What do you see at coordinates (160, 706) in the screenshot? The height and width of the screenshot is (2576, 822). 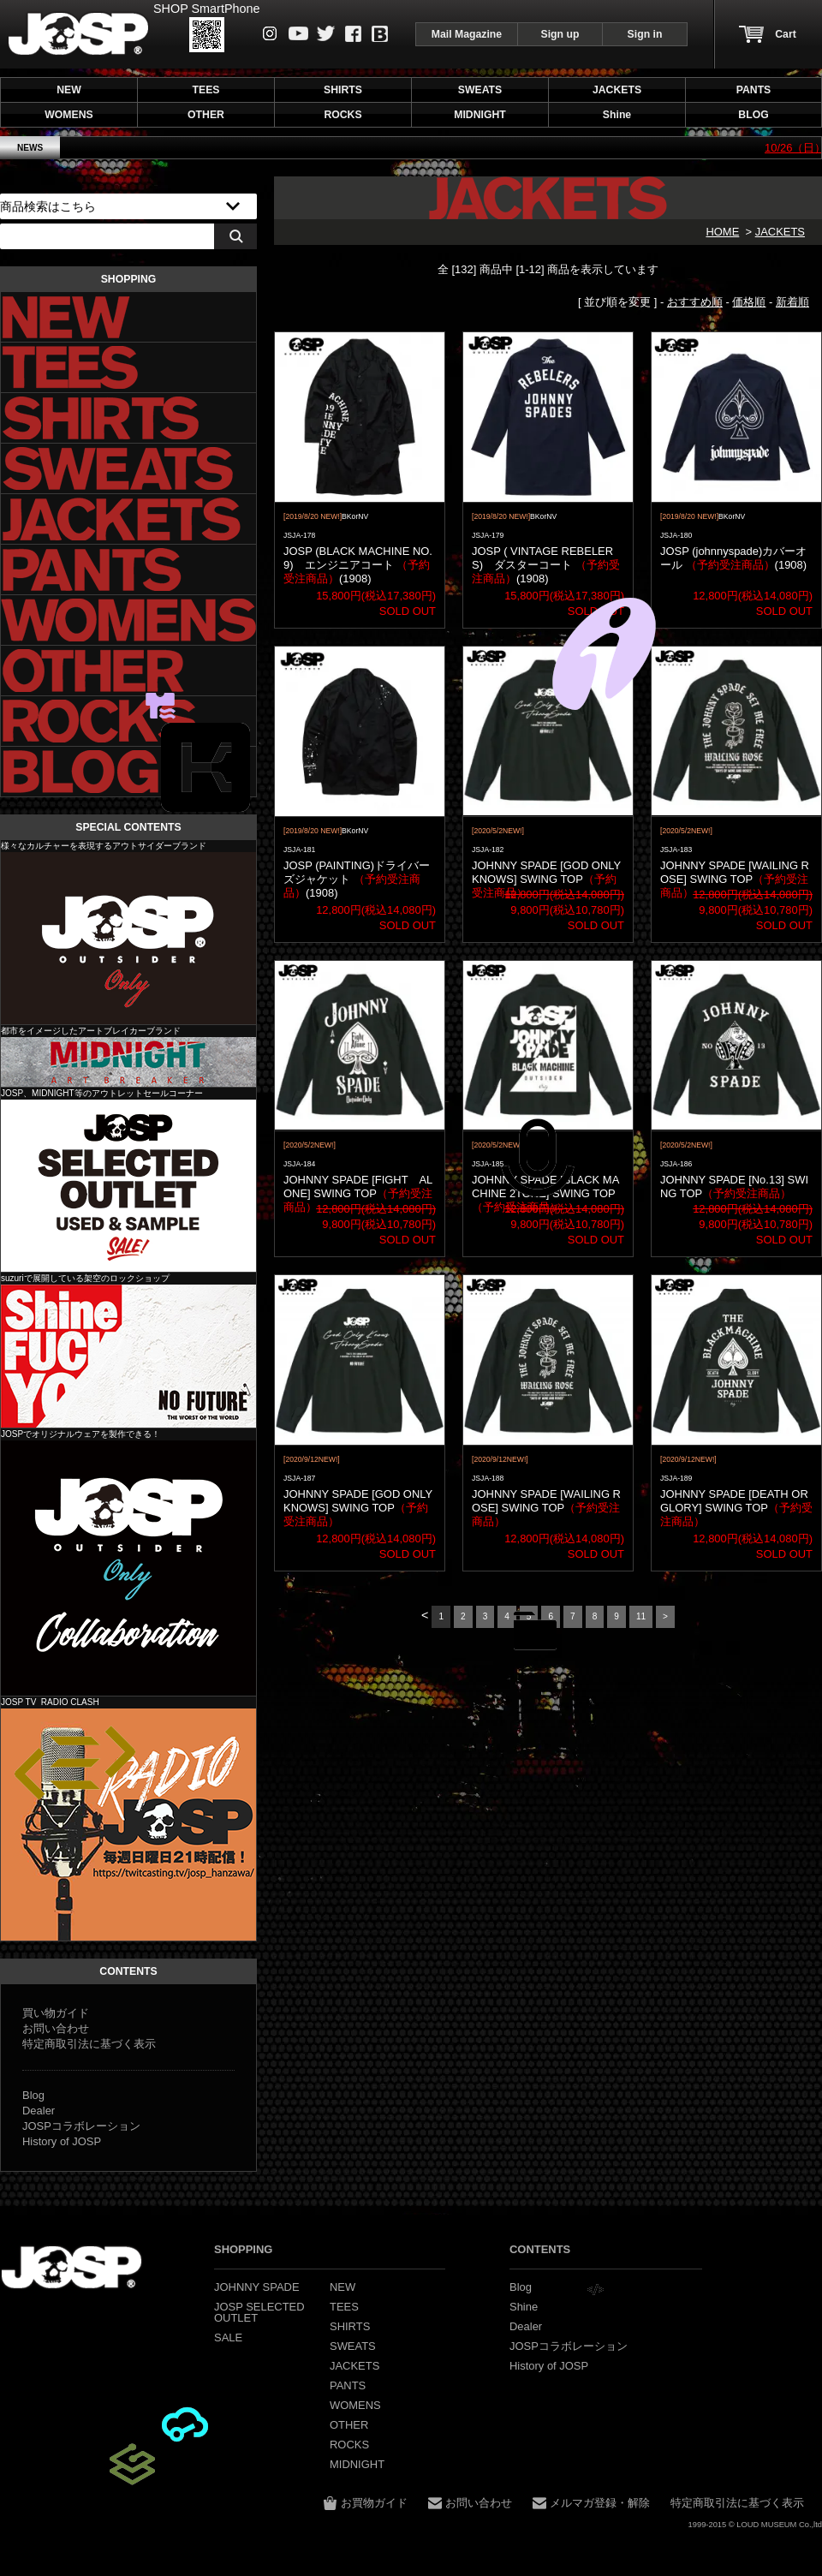 I see `indicates breathable or ventilated clothing` at bounding box center [160, 706].